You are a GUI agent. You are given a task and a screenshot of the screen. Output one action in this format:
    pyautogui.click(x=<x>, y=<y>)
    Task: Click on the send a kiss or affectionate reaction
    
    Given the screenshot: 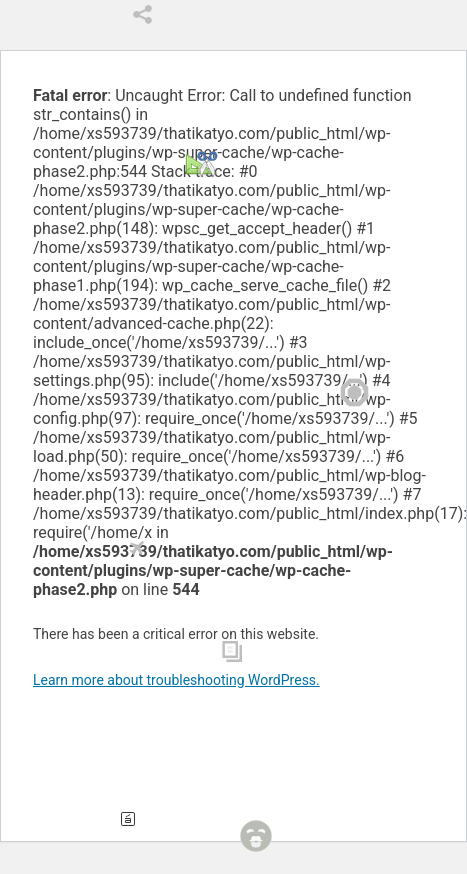 What is the action you would take?
    pyautogui.click(x=256, y=836)
    